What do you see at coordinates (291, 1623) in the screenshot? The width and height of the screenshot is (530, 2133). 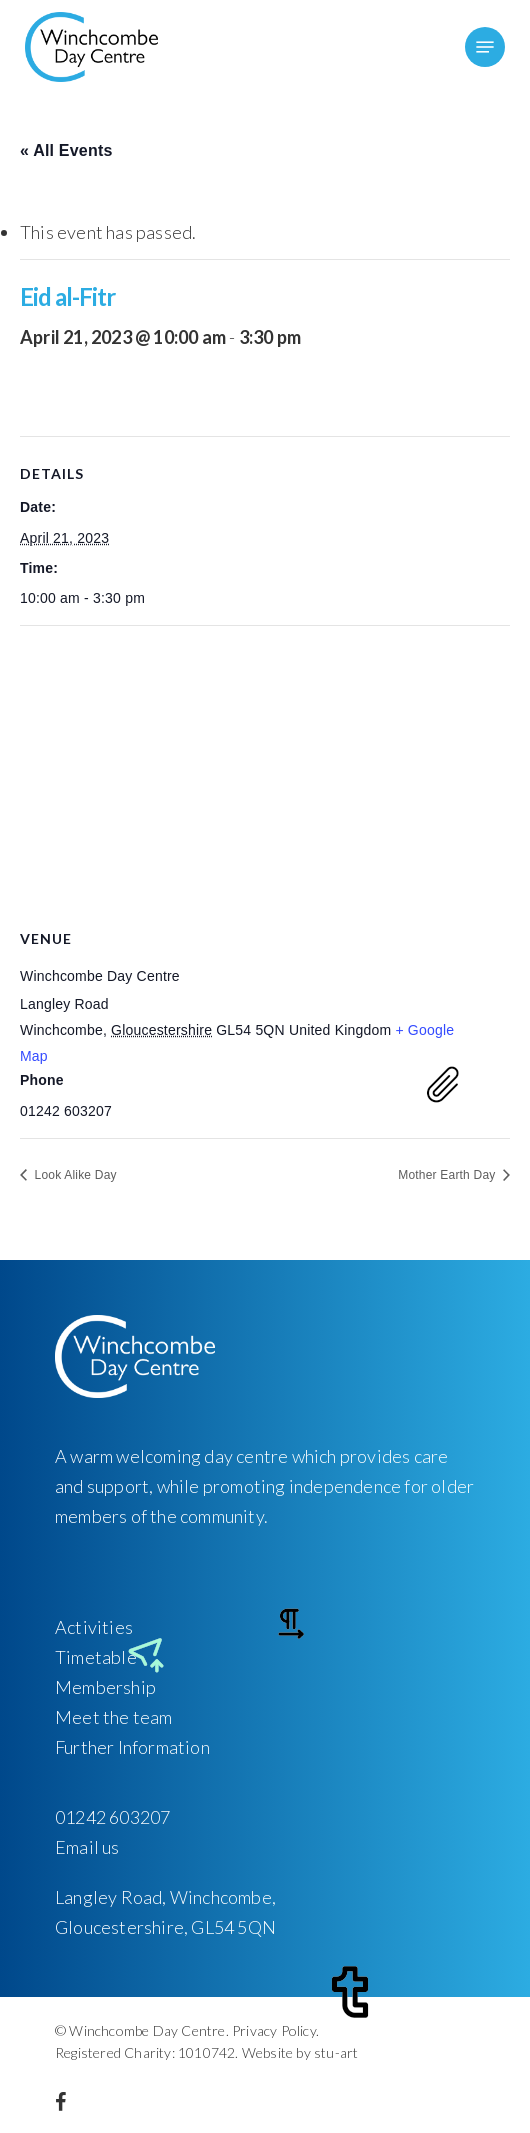 I see `set text direction to left-to-right` at bounding box center [291, 1623].